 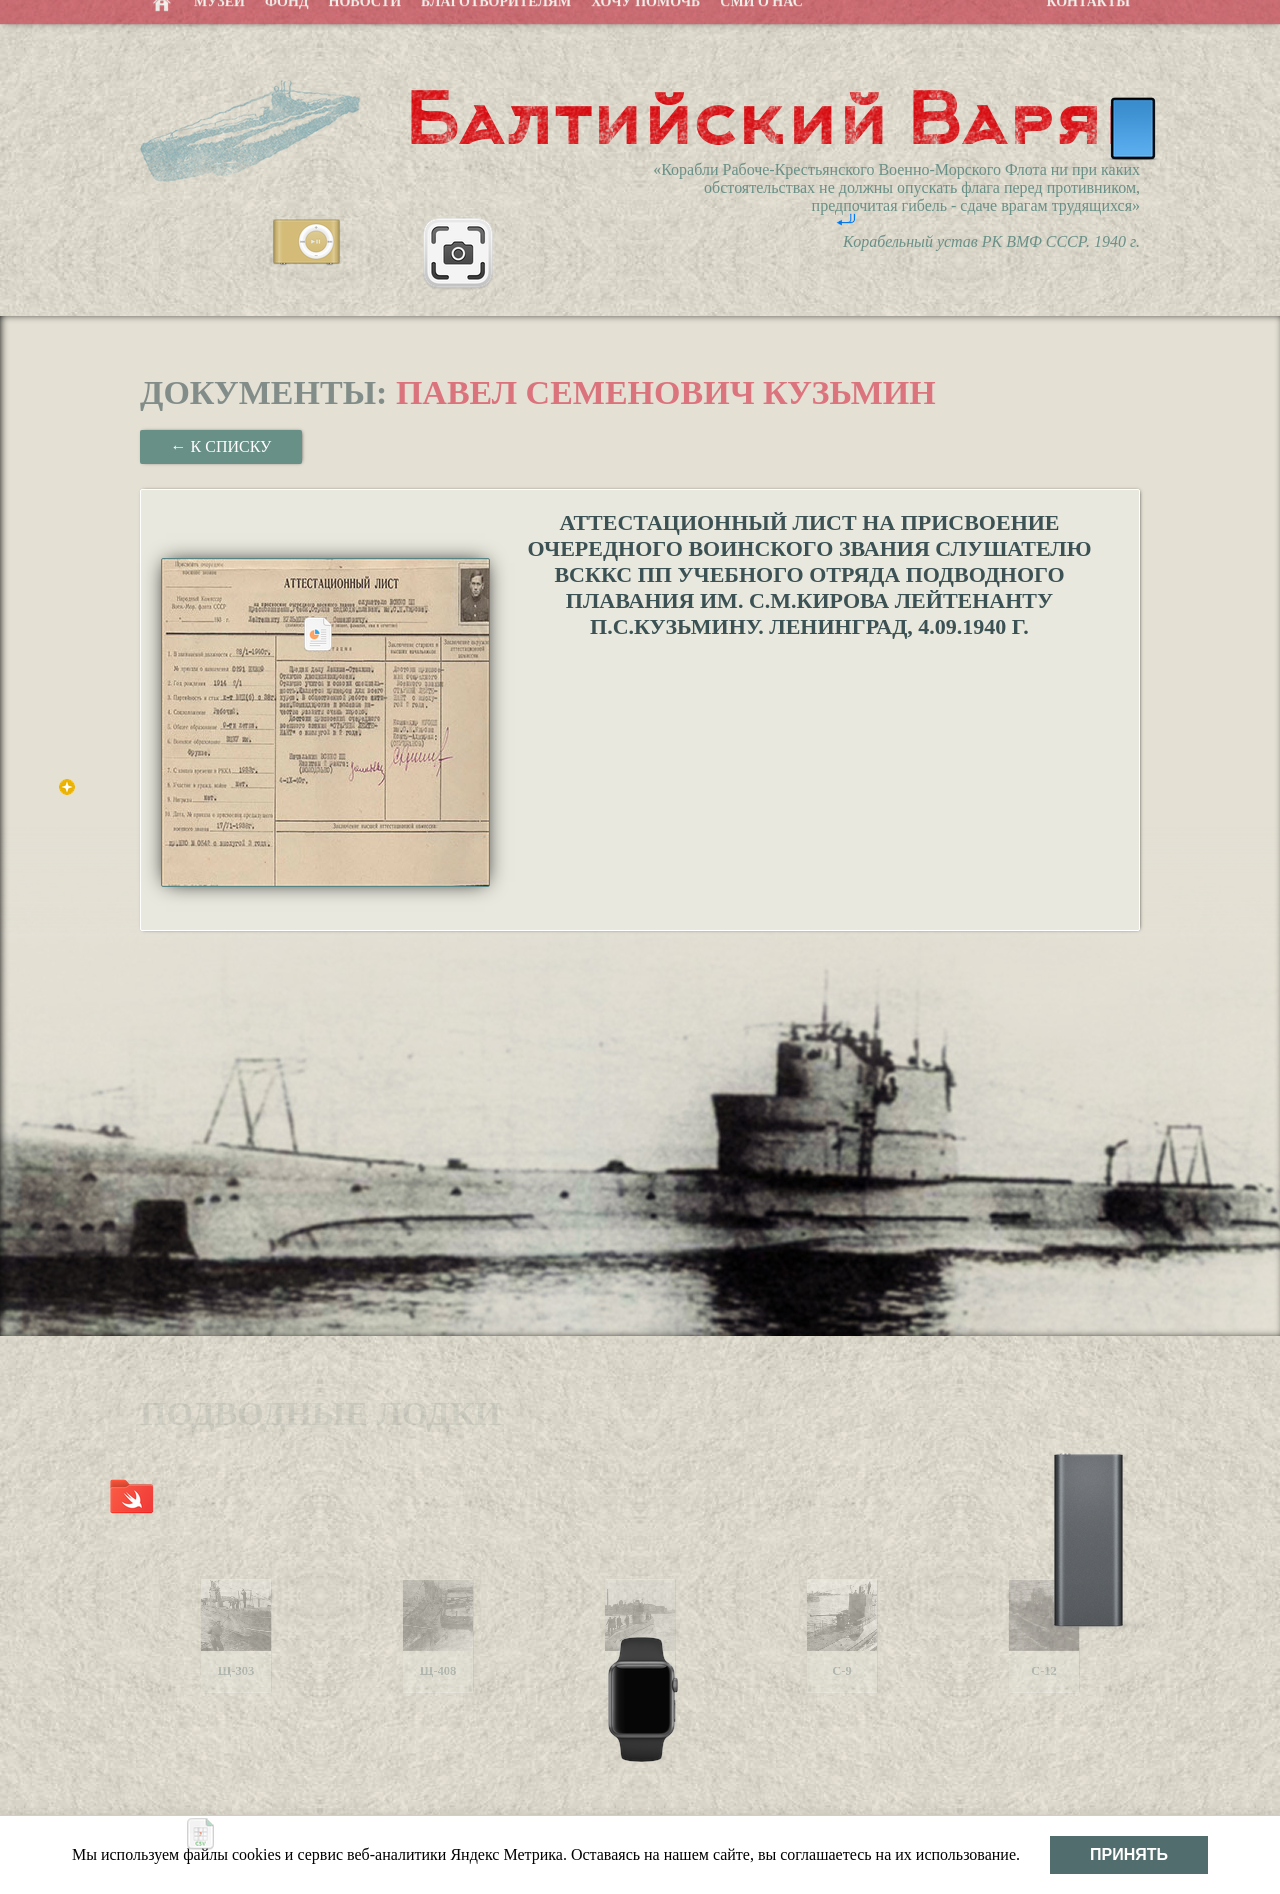 I want to click on open a CSV spreadsheet file, so click(x=200, y=1833).